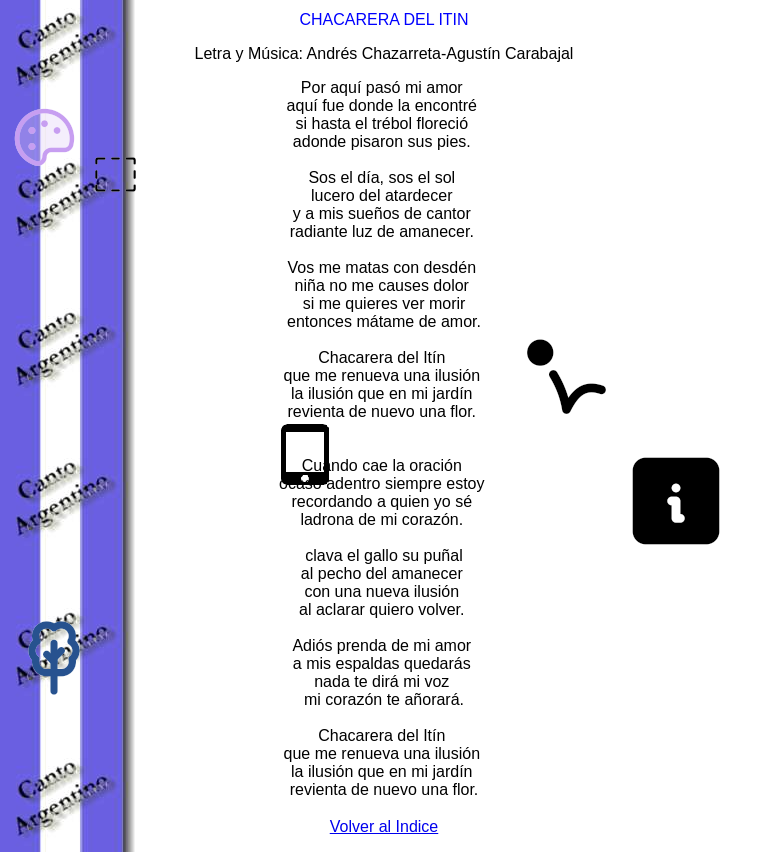  What do you see at coordinates (54, 658) in the screenshot?
I see `view parks or nature areas nearby` at bounding box center [54, 658].